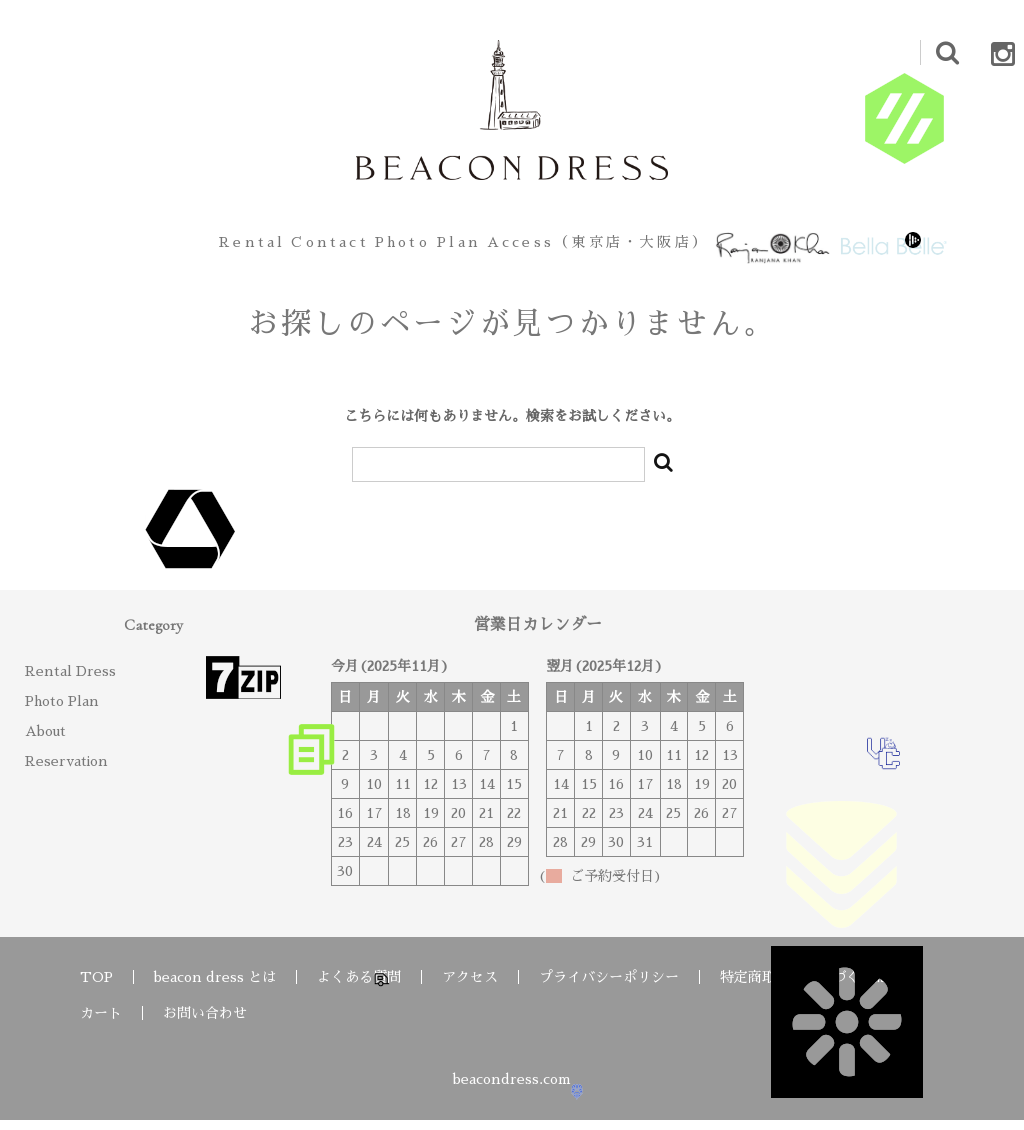 This screenshot has width=1024, height=1130. Describe the element at coordinates (577, 1092) in the screenshot. I see `open magisk root management app` at that location.